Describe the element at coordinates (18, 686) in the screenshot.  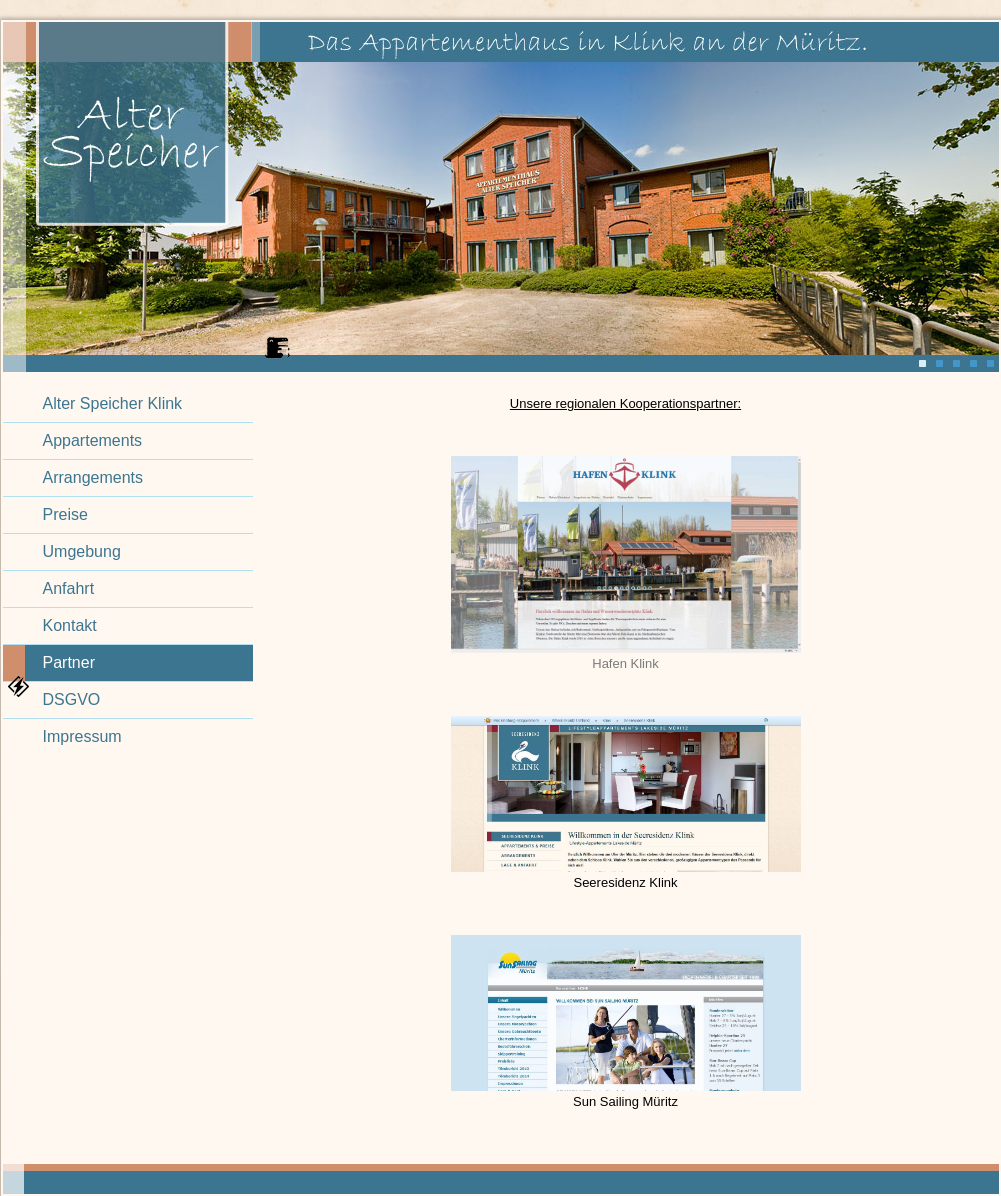
I see `honeybadger application monitoring service logo` at that location.